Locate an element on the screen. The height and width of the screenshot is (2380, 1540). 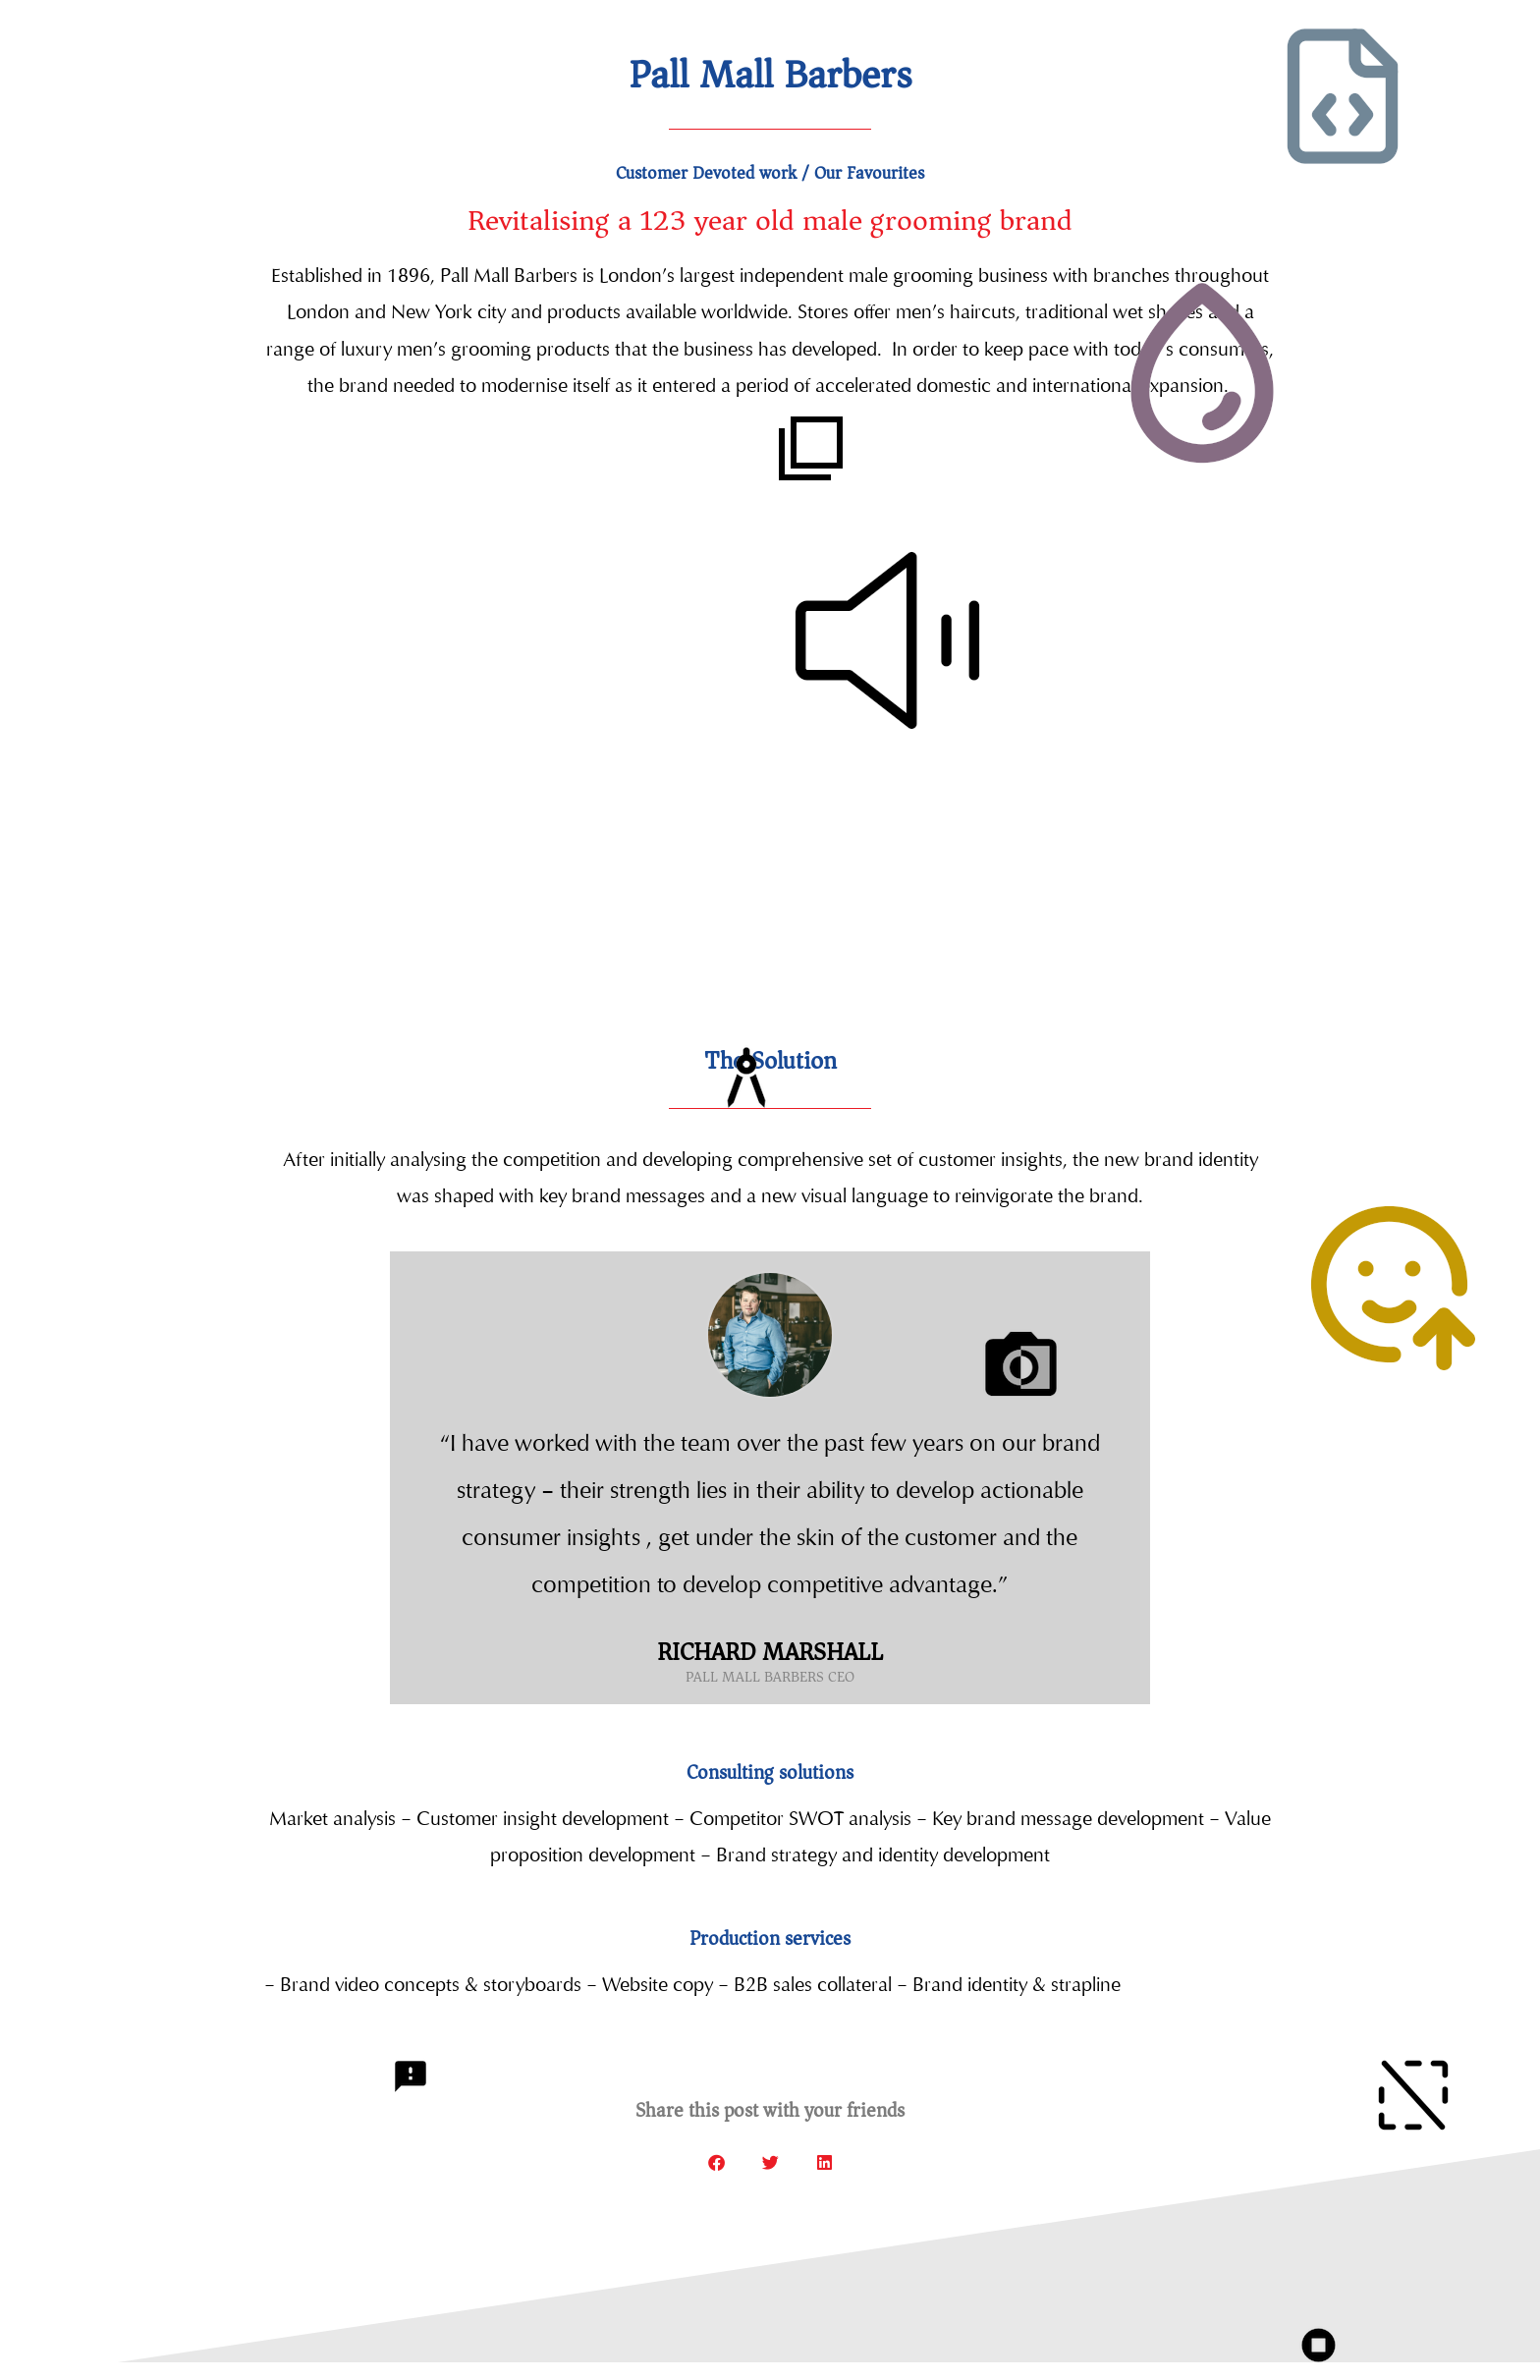
improve mood or increase happiness level is located at coordinates (1389, 1284).